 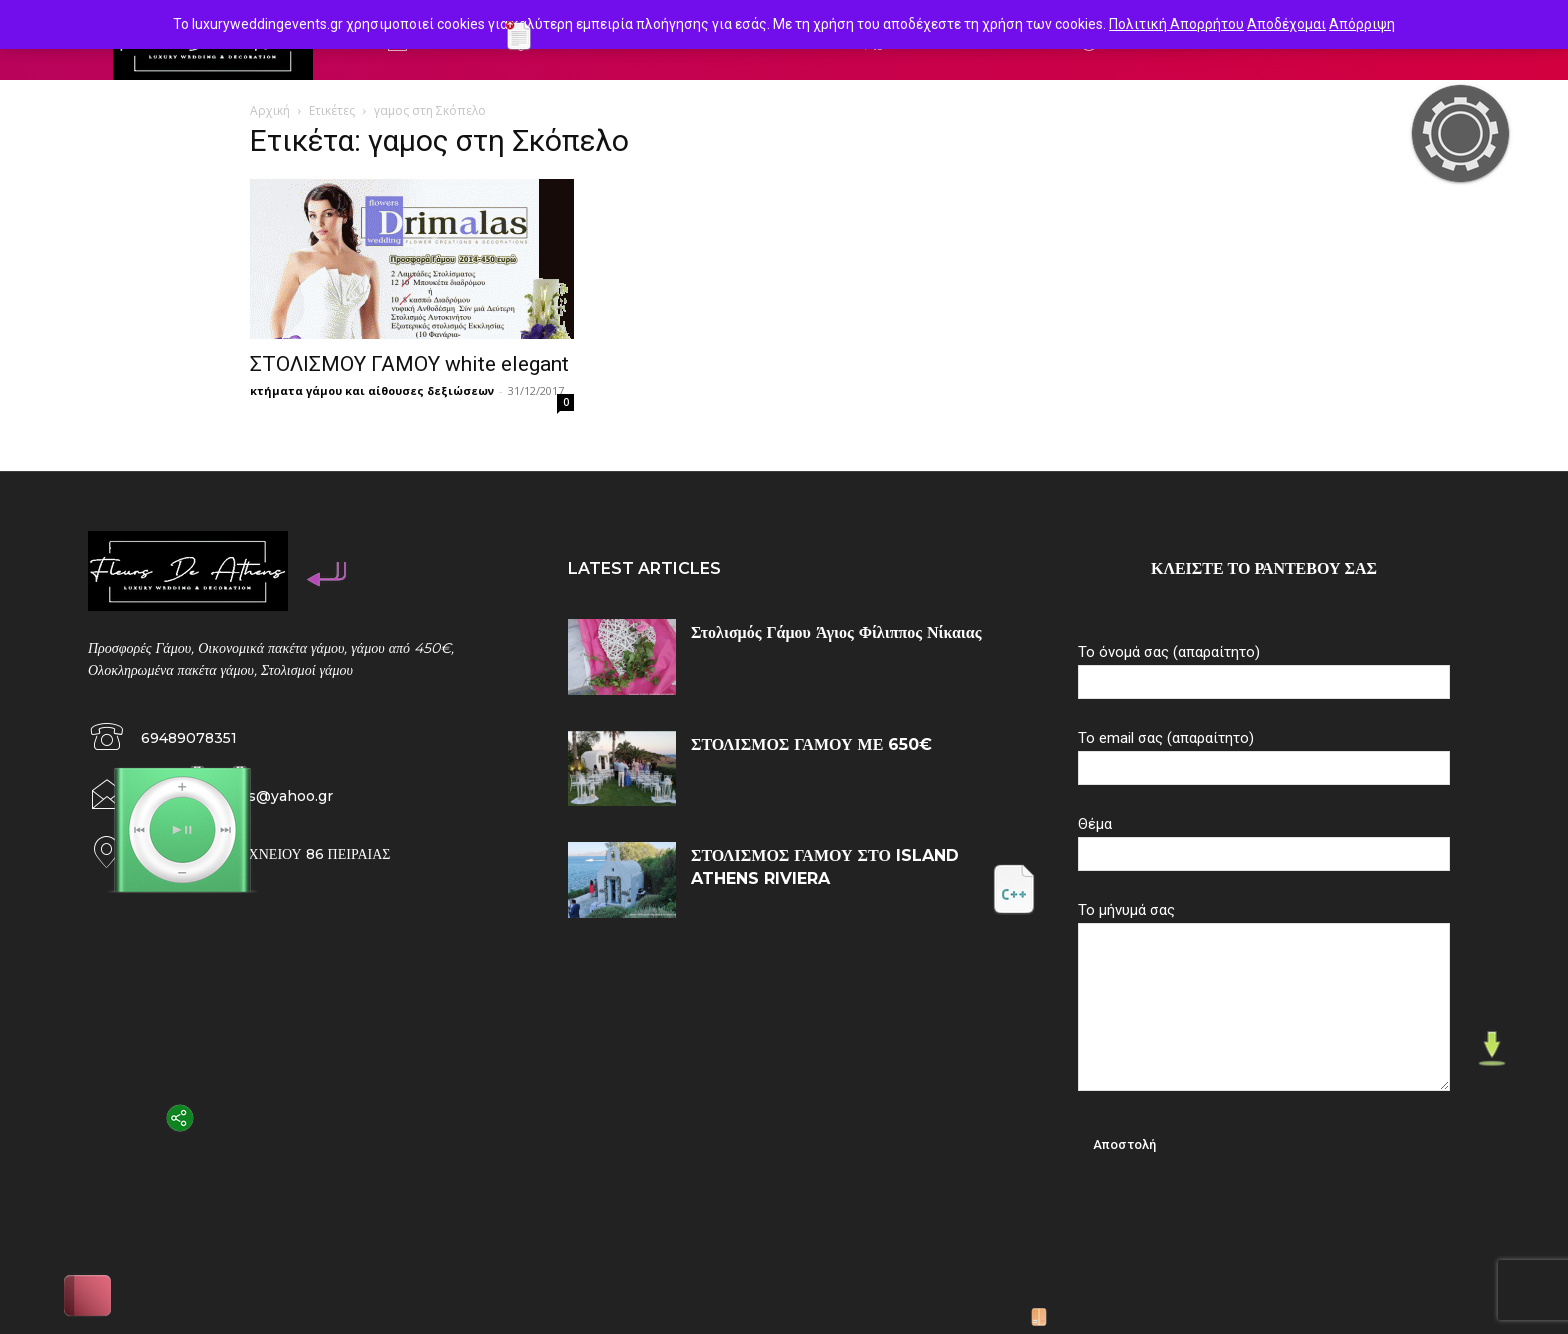 What do you see at coordinates (87, 1294) in the screenshot?
I see `access your desktop folder` at bounding box center [87, 1294].